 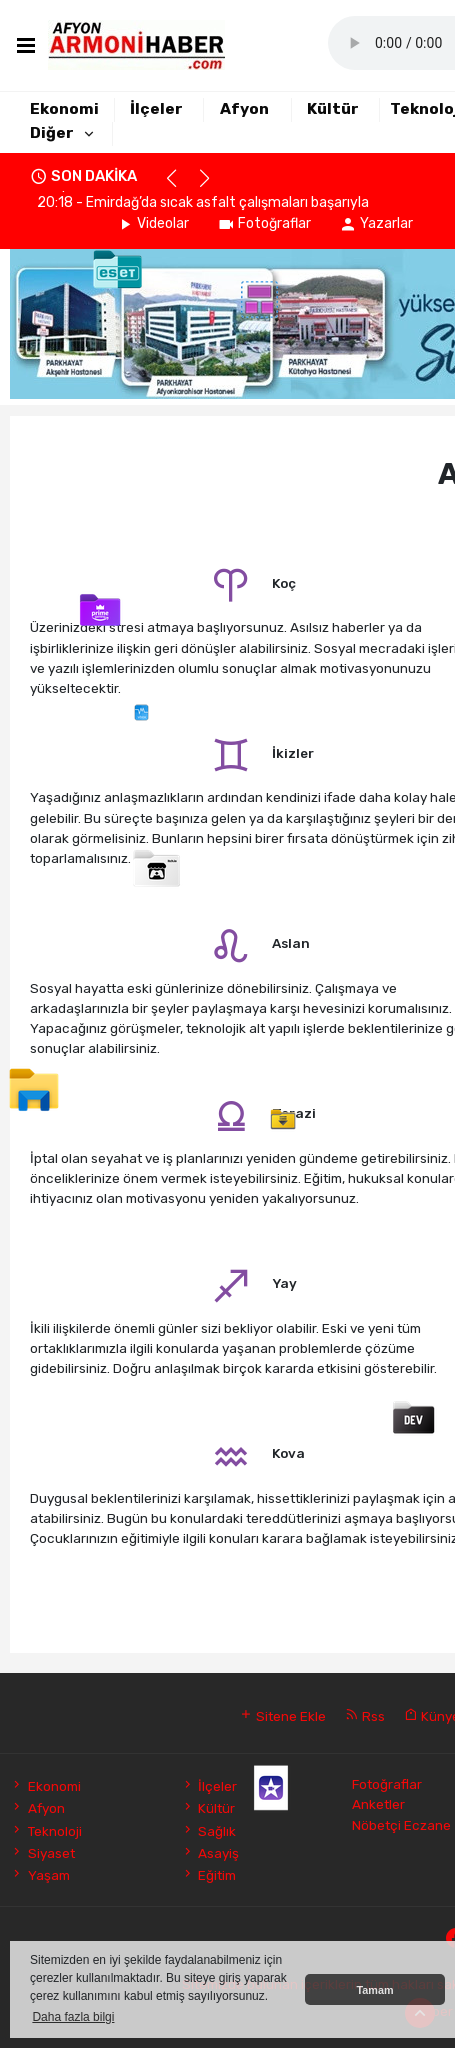 What do you see at coordinates (100, 611) in the screenshot?
I see `open prime gaming folder` at bounding box center [100, 611].